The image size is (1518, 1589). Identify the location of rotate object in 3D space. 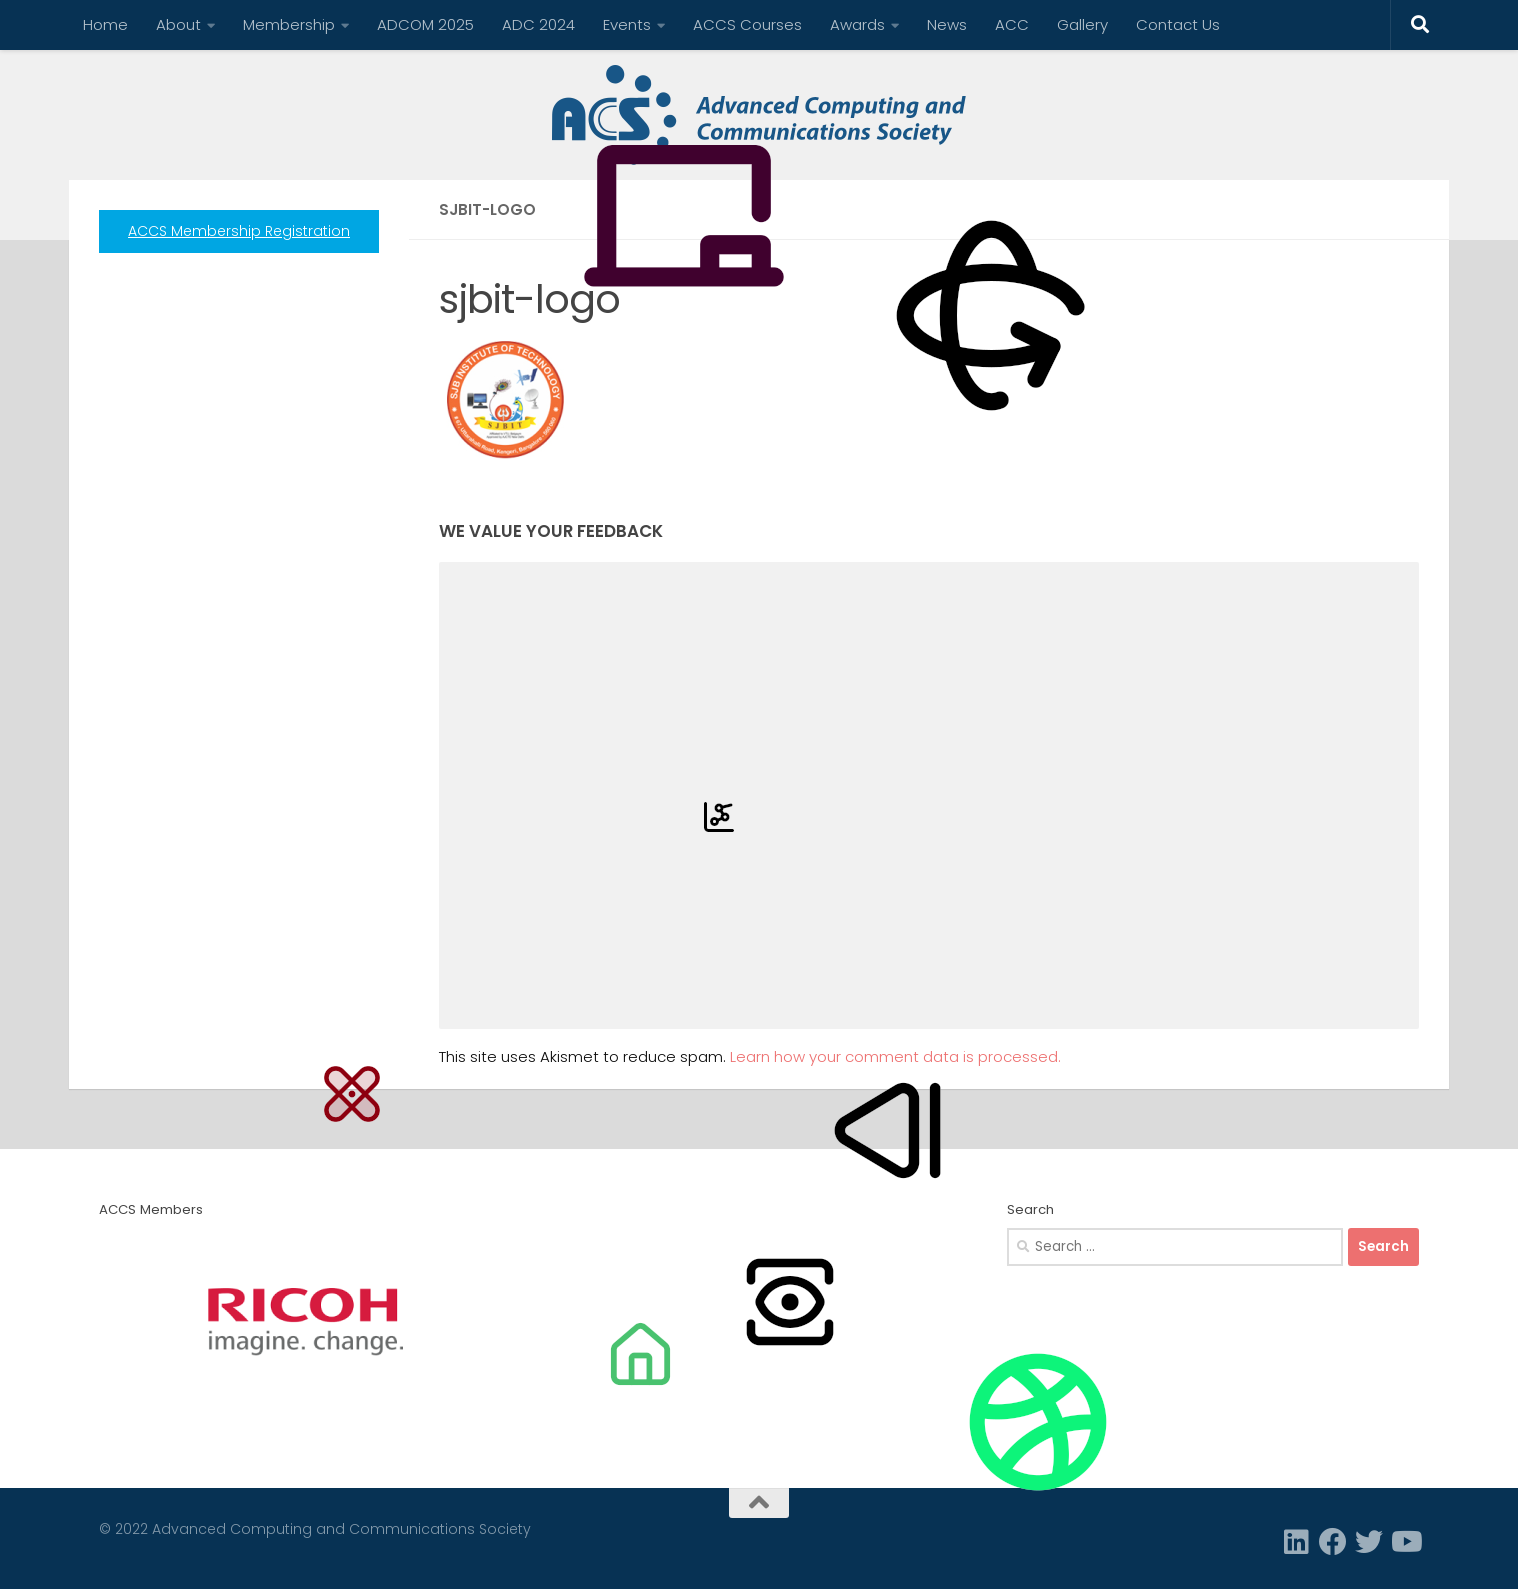
(991, 315).